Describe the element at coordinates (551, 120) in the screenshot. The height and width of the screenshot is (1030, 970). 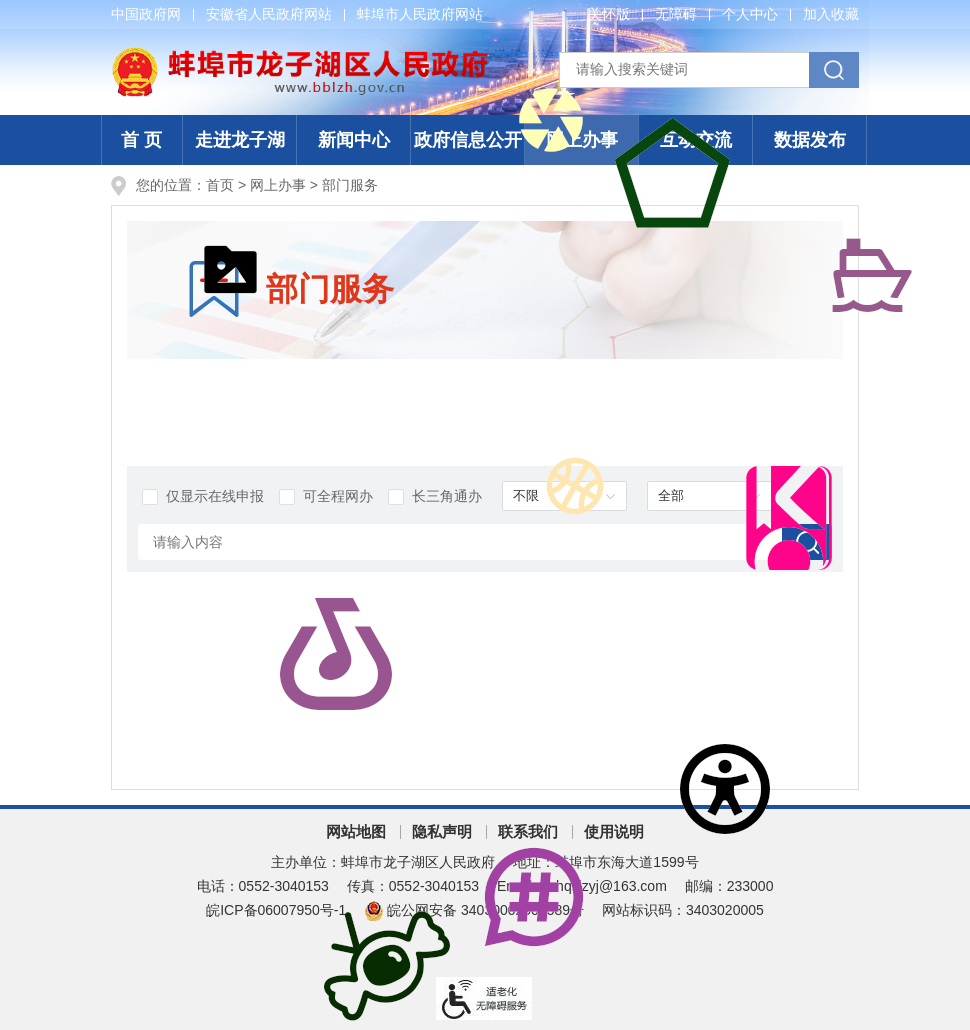
I see `open camera or take a photo` at that location.